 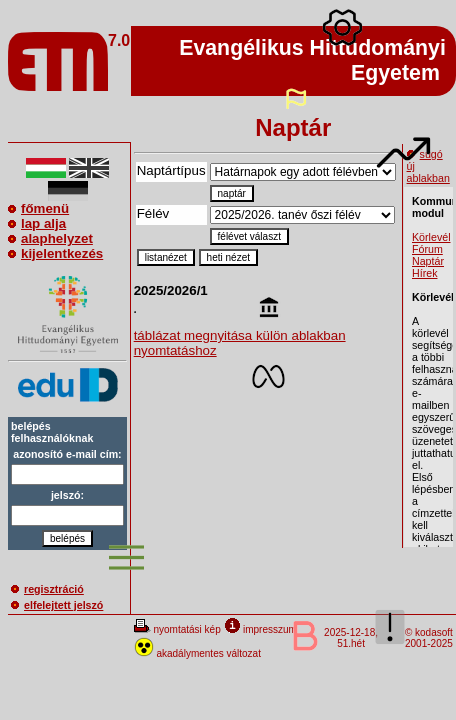 I want to click on view trending or popular content, so click(x=403, y=152).